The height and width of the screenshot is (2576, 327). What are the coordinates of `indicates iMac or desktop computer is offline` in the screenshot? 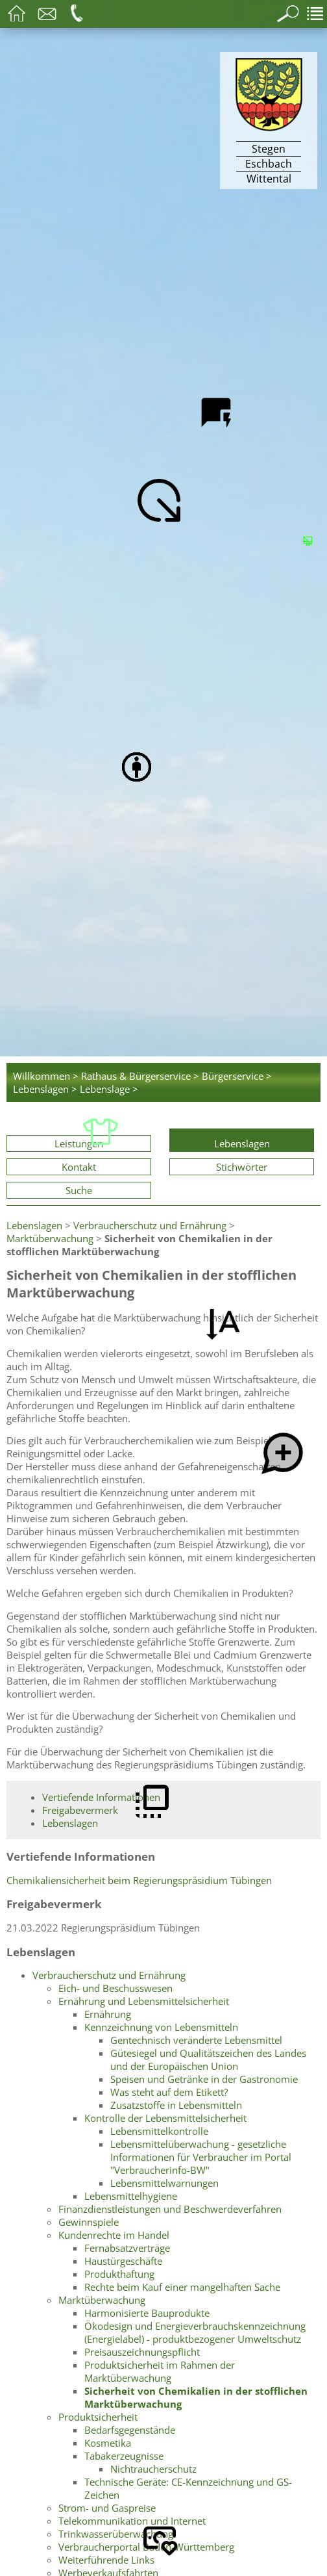 It's located at (308, 541).